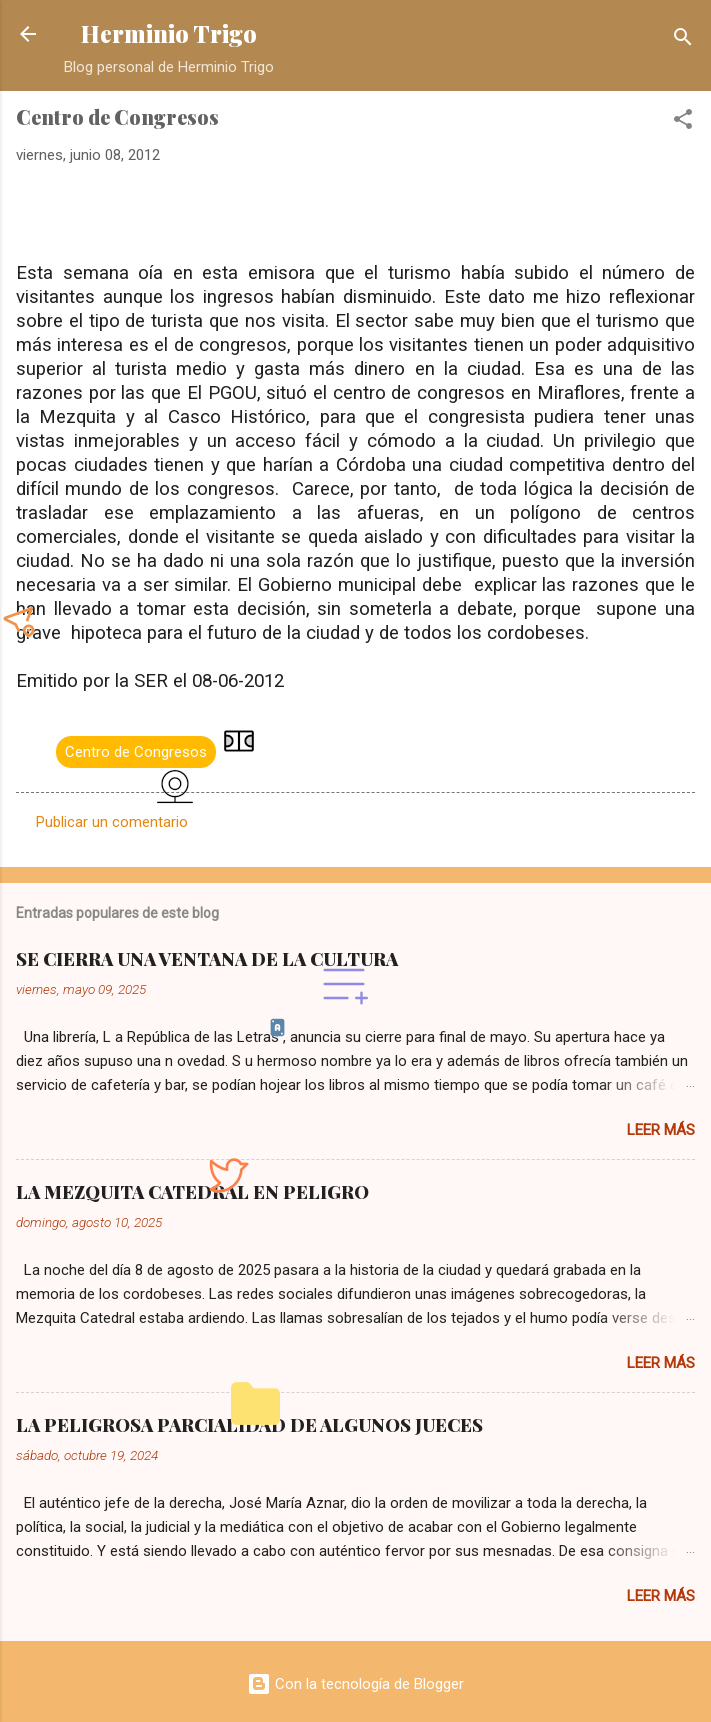 The image size is (711, 1722). I want to click on open folder or directory, so click(255, 1403).